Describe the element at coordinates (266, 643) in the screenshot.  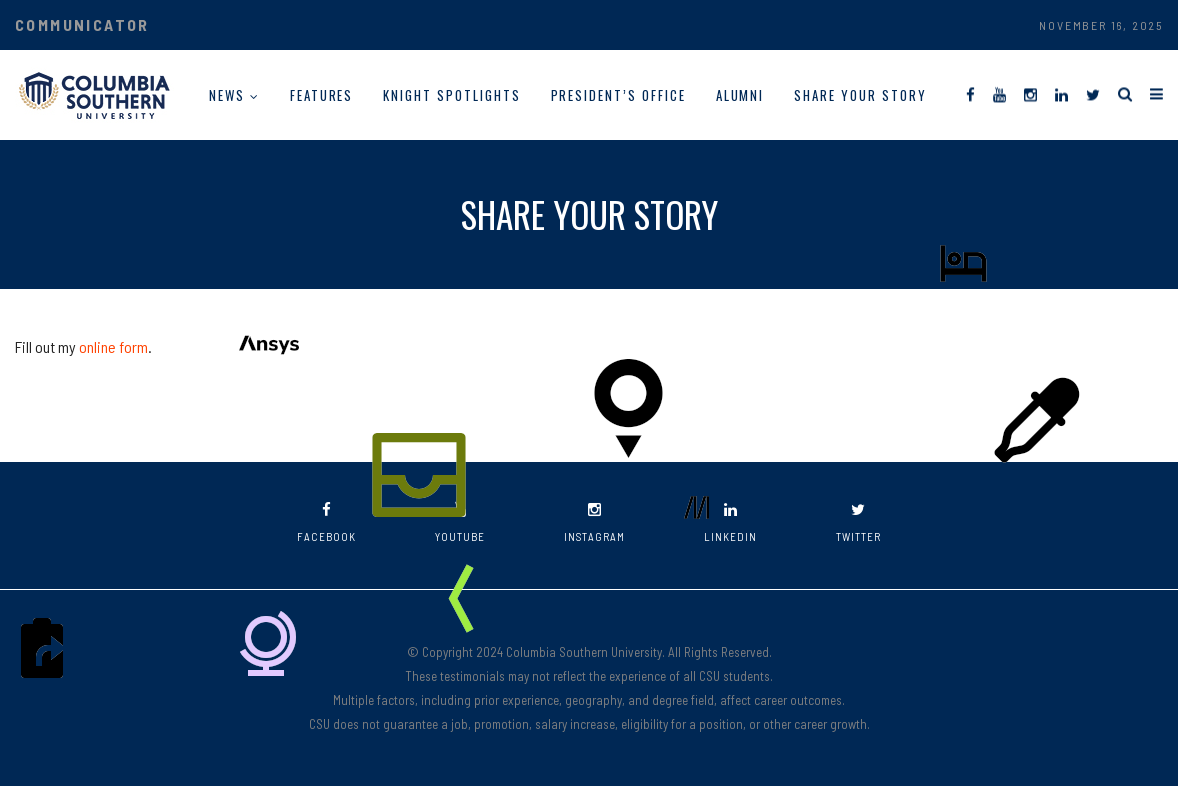
I see `view global or worldwide settings` at that location.